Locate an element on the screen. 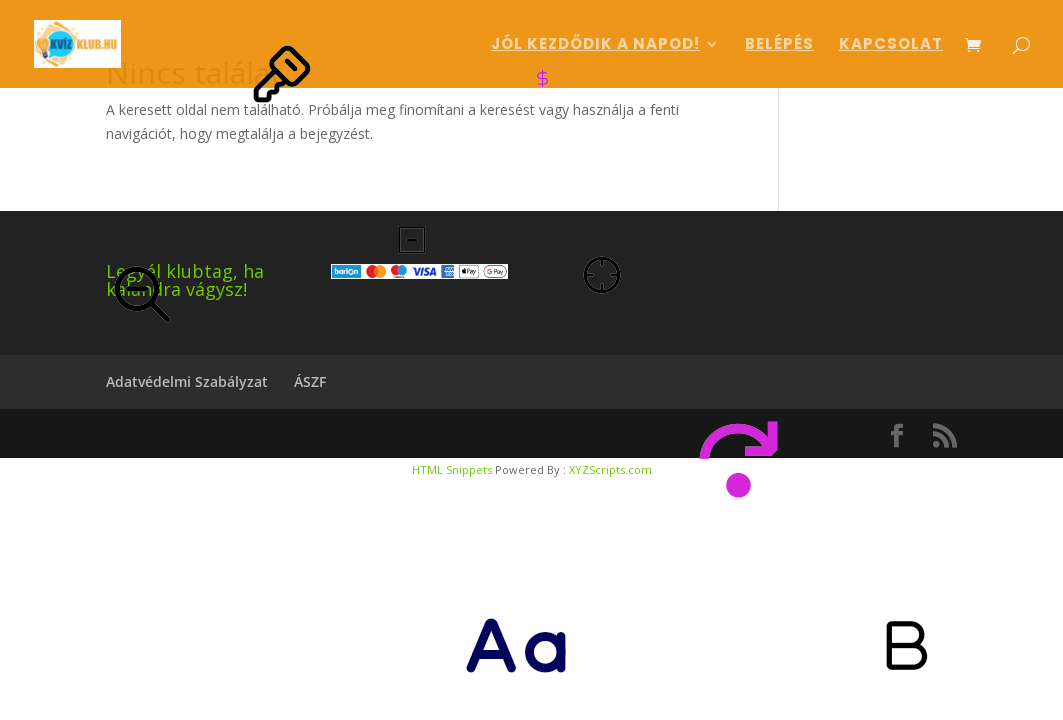 This screenshot has height=720, width=1063. center map on current location is located at coordinates (602, 275).